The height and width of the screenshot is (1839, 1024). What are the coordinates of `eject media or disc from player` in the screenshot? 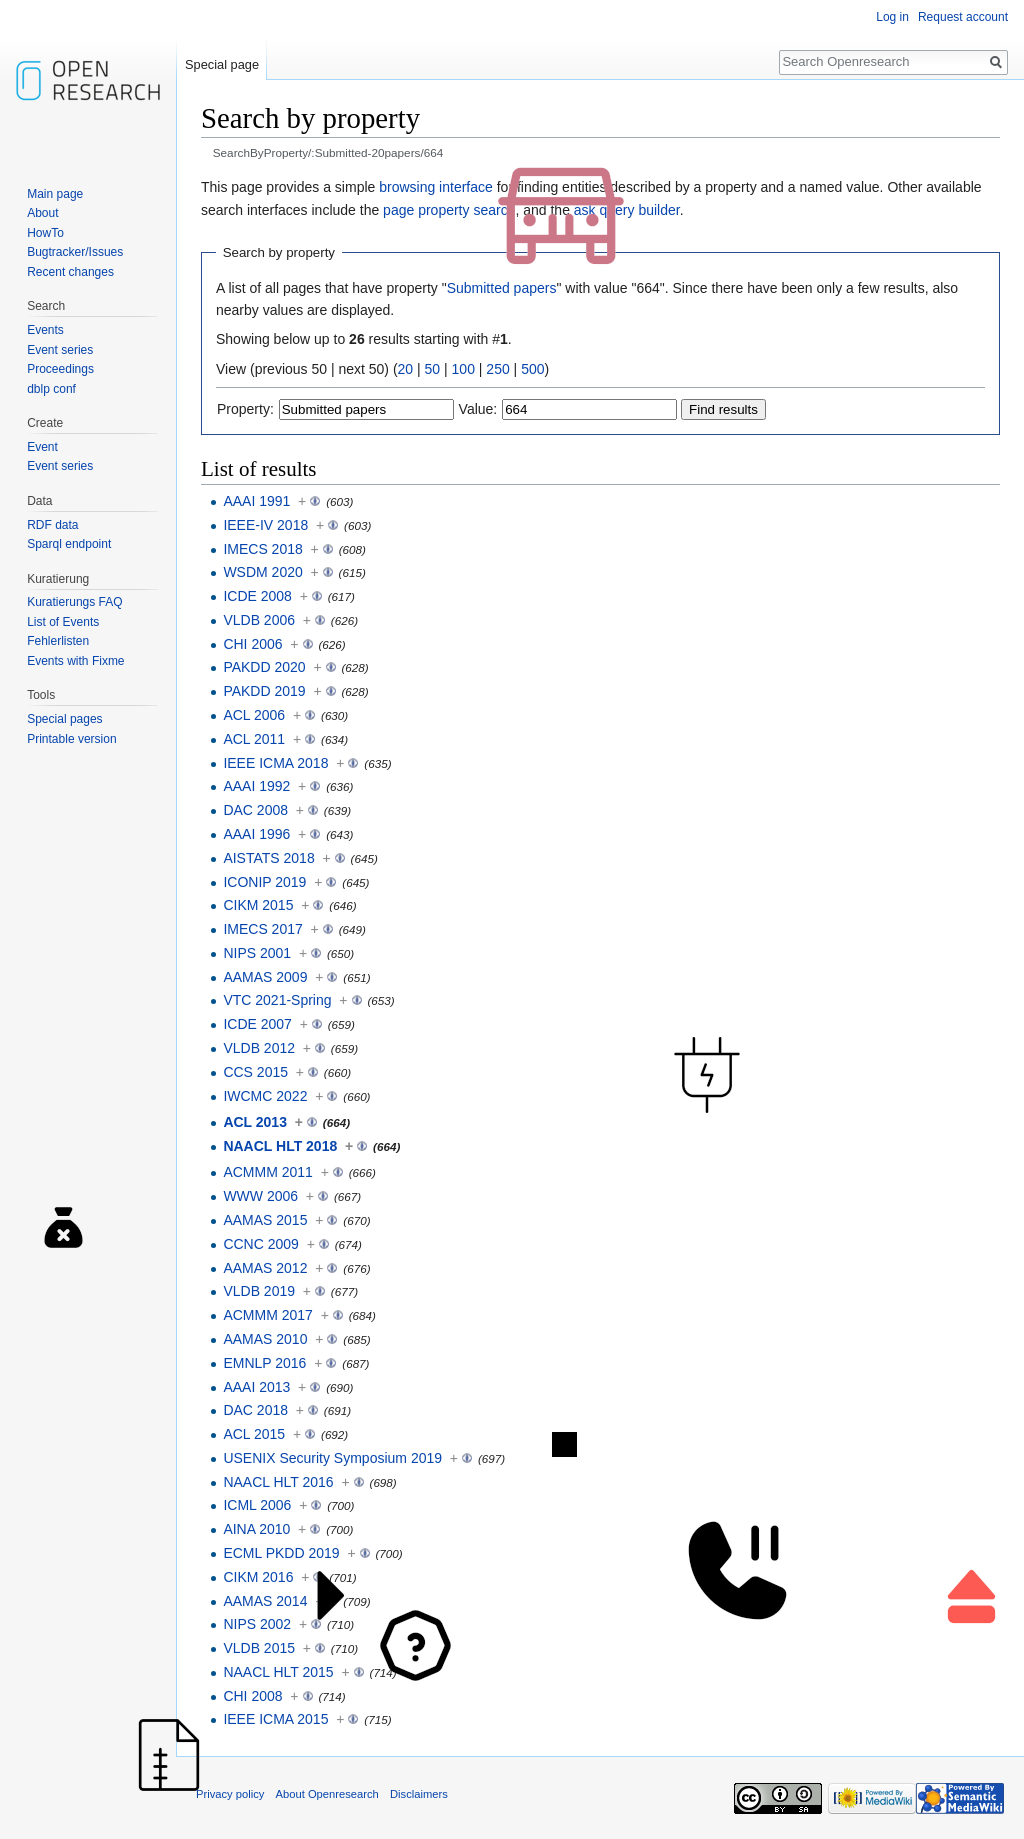 It's located at (971, 1596).